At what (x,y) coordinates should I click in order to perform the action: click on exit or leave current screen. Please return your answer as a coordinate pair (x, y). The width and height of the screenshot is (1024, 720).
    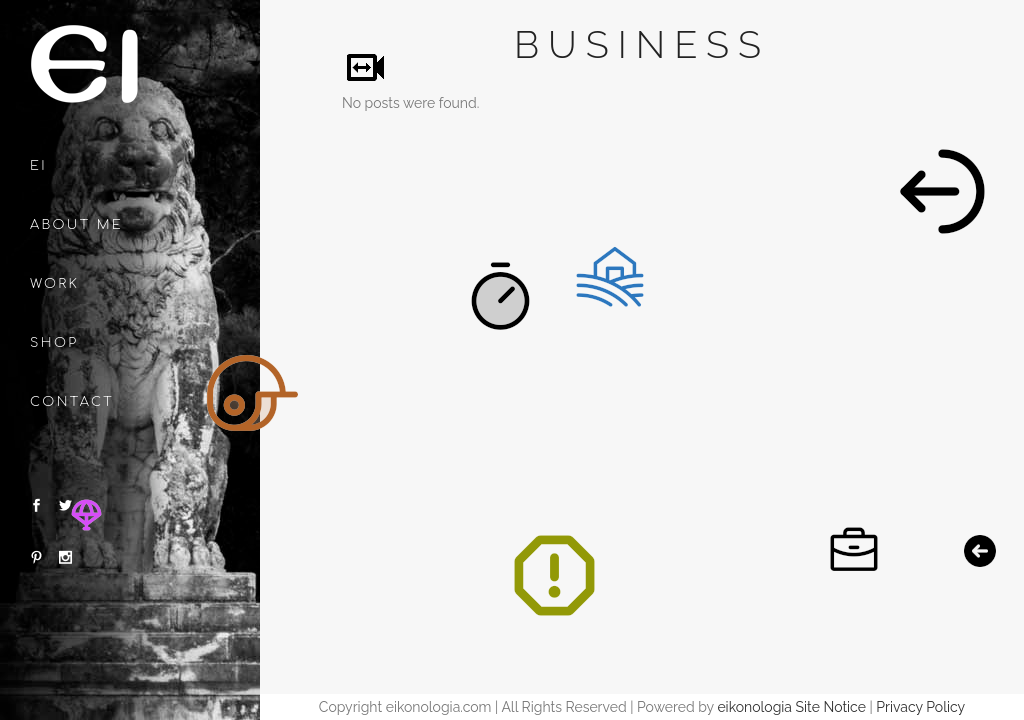
    Looking at the image, I should click on (942, 191).